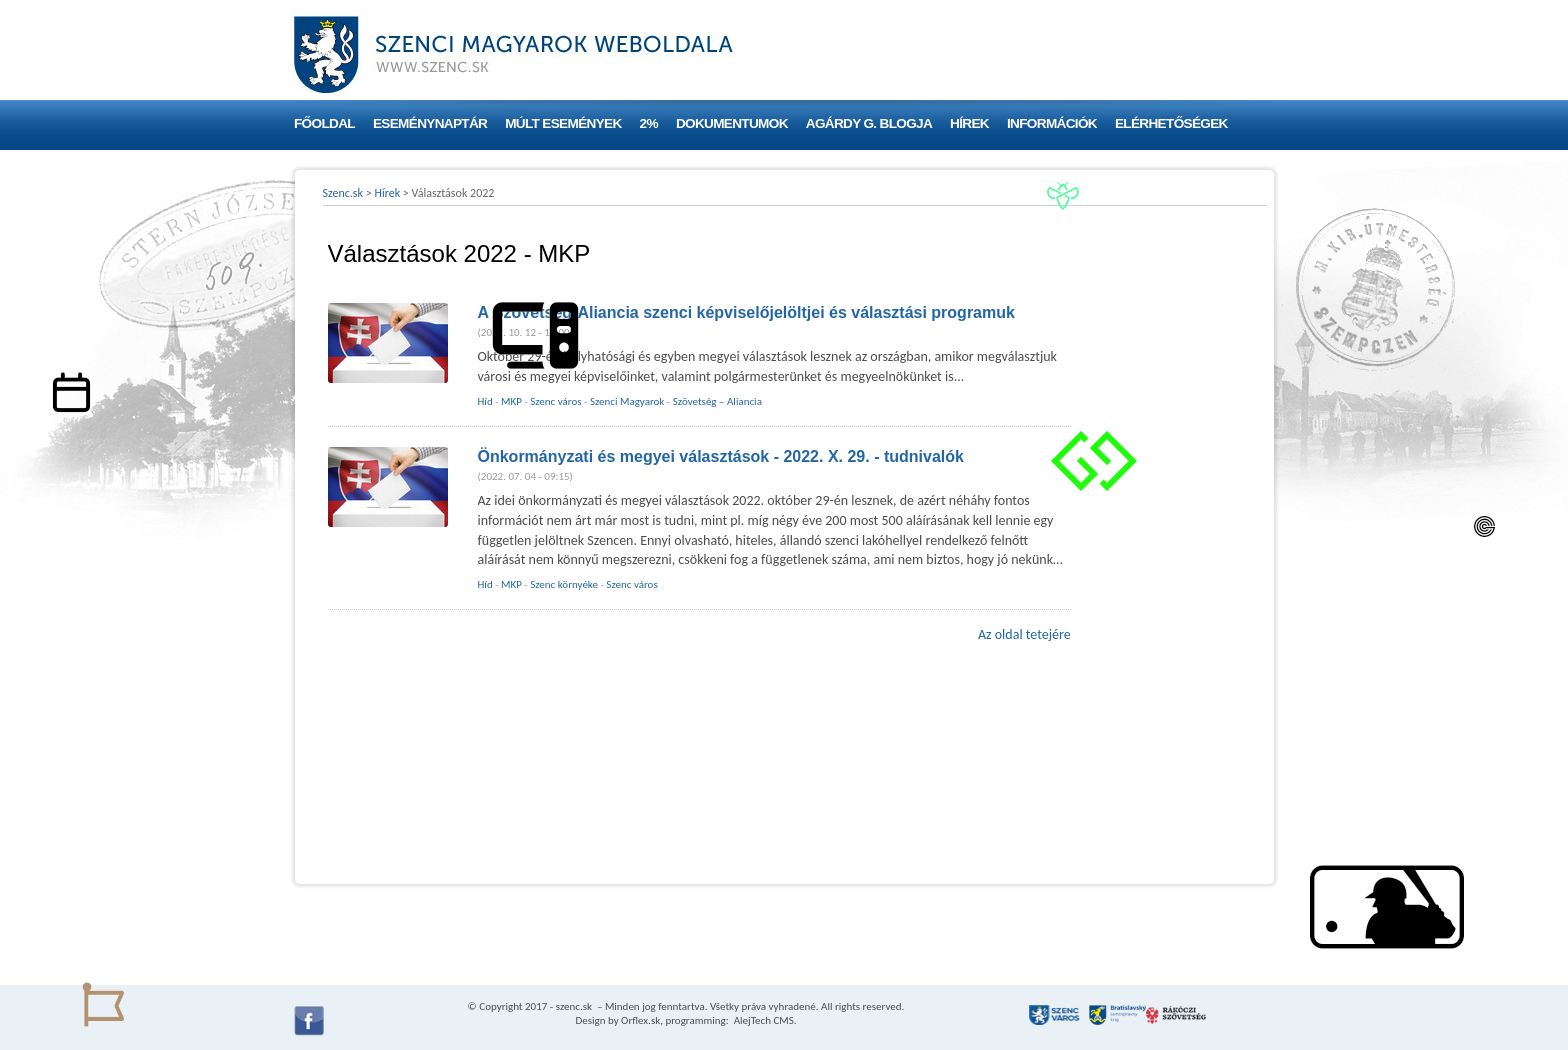 The height and width of the screenshot is (1050, 1568). Describe the element at coordinates (1484, 526) in the screenshot. I see `greptimedb logo` at that location.